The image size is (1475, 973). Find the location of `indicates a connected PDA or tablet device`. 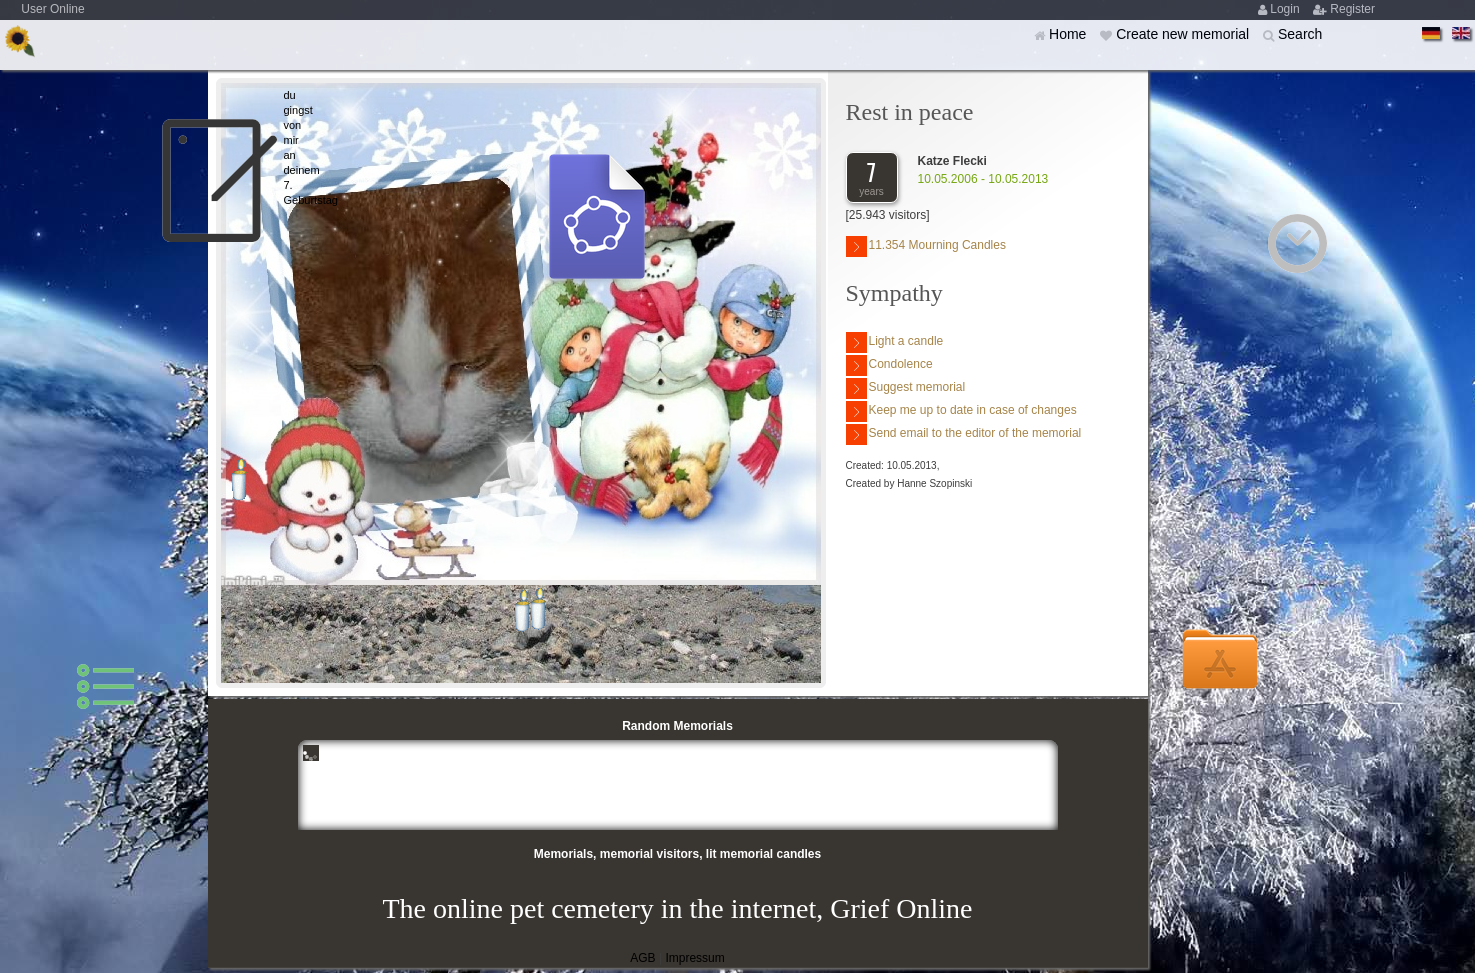

indicates a connected PDA or tablet device is located at coordinates (211, 176).